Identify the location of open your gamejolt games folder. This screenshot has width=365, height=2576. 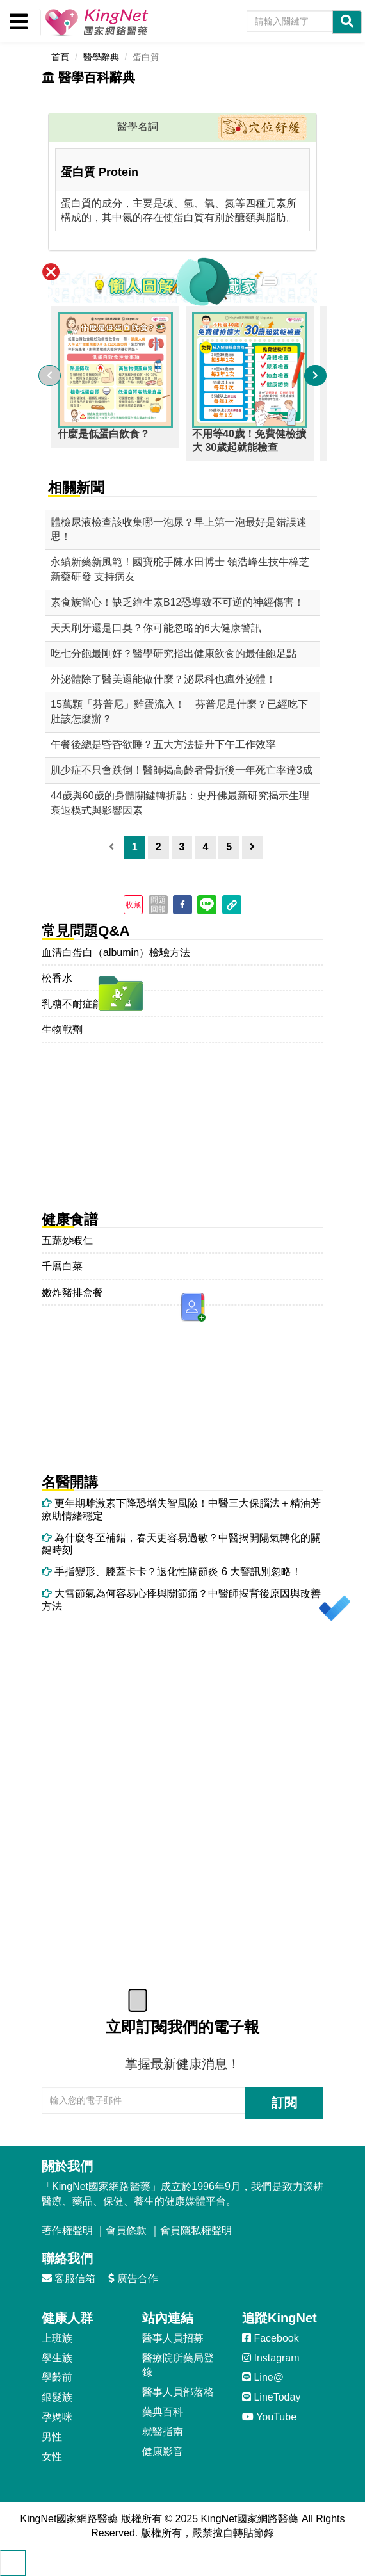
(120, 994).